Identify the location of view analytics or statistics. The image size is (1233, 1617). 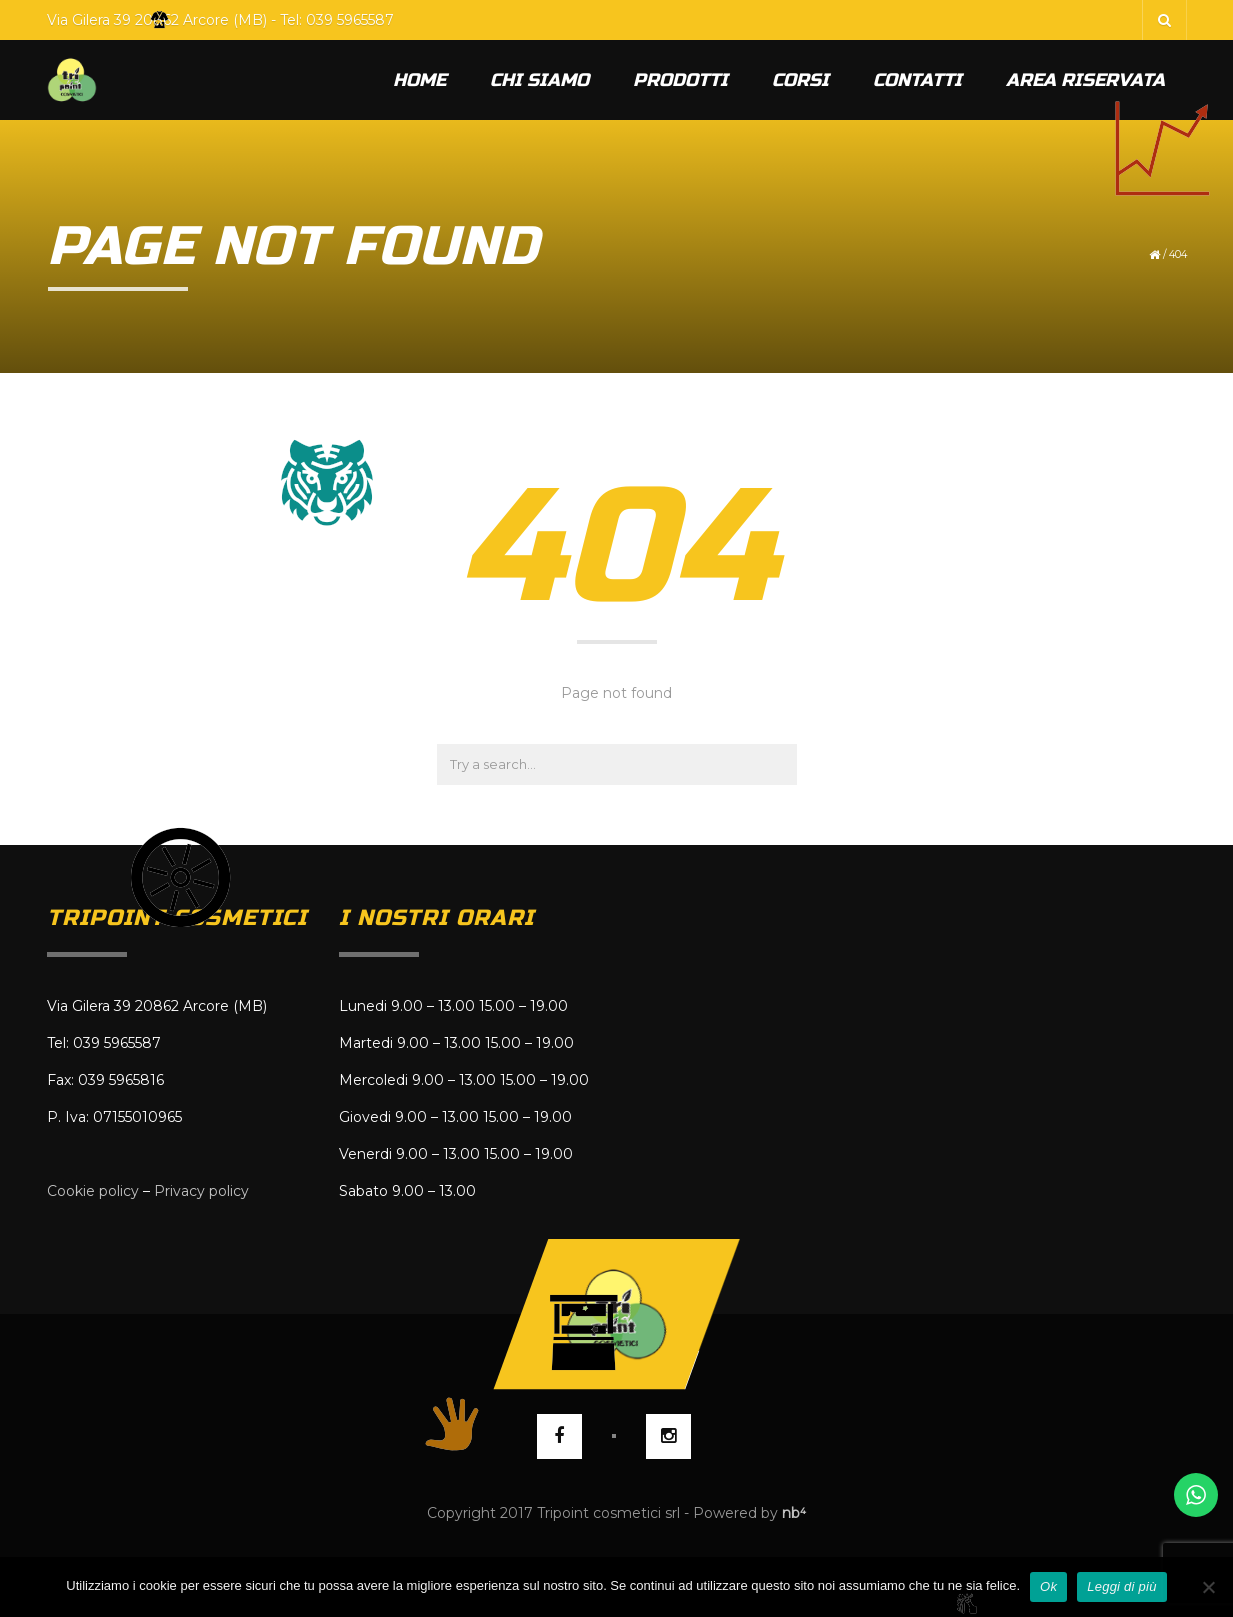
(1162, 148).